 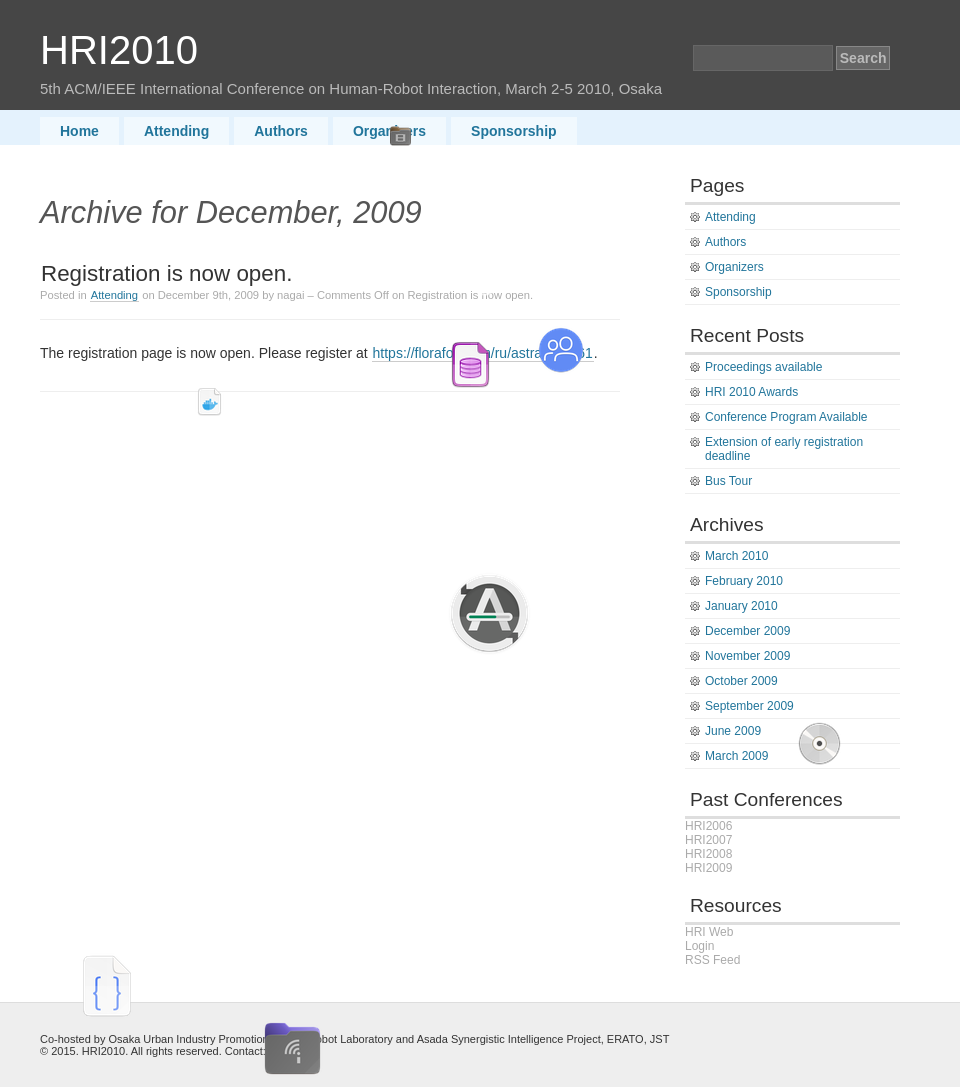 I want to click on access your music library, so click(x=485, y=284).